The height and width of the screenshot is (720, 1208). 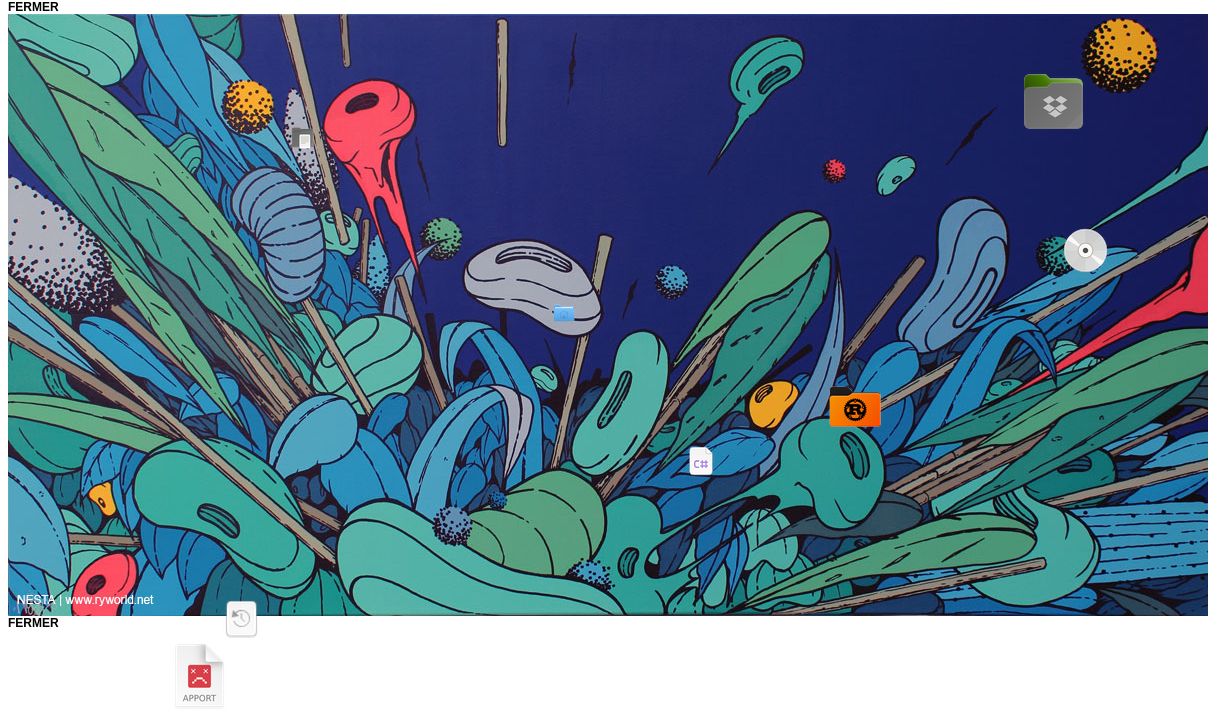 I want to click on audio CD or optical media device, so click(x=1085, y=250).